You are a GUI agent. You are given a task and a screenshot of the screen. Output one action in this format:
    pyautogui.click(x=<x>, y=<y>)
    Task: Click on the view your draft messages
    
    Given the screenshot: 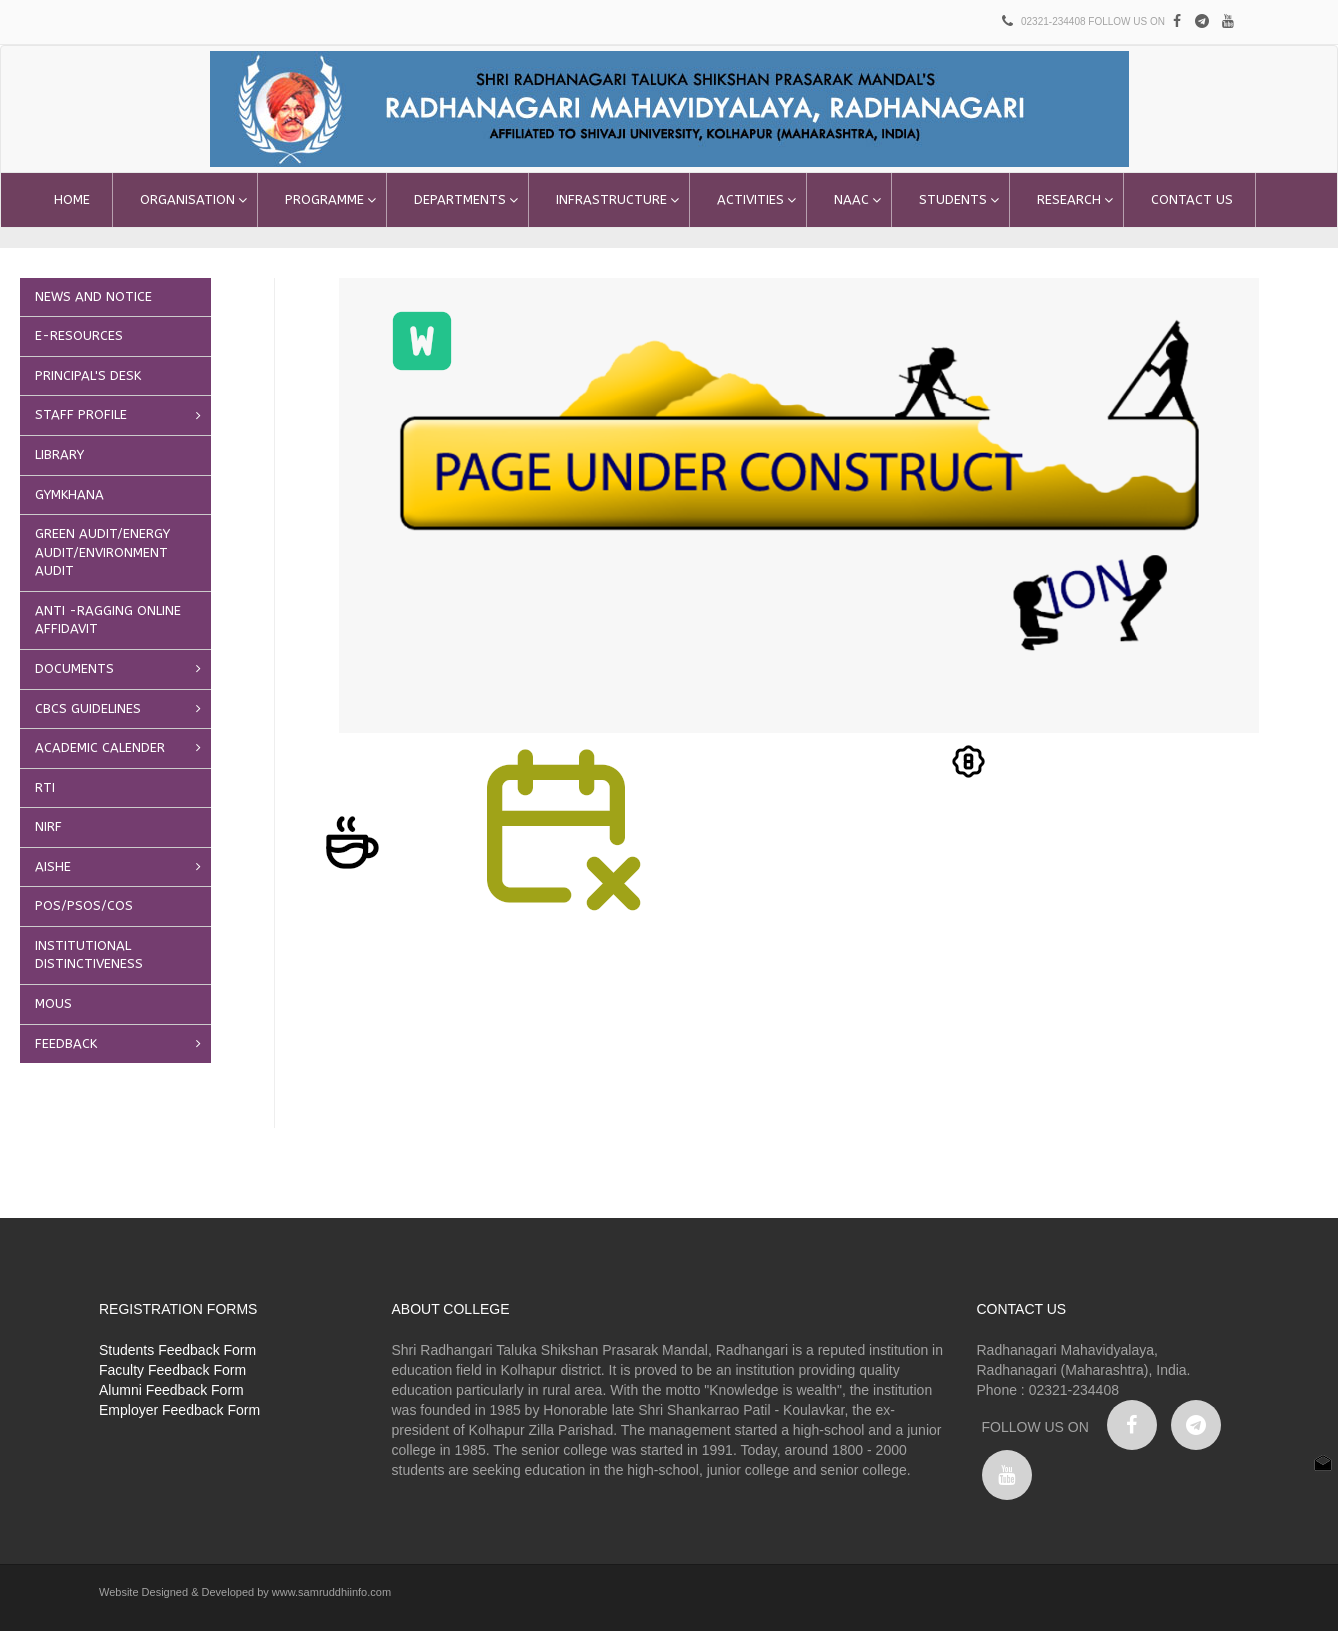 What is the action you would take?
    pyautogui.click(x=1323, y=1464)
    